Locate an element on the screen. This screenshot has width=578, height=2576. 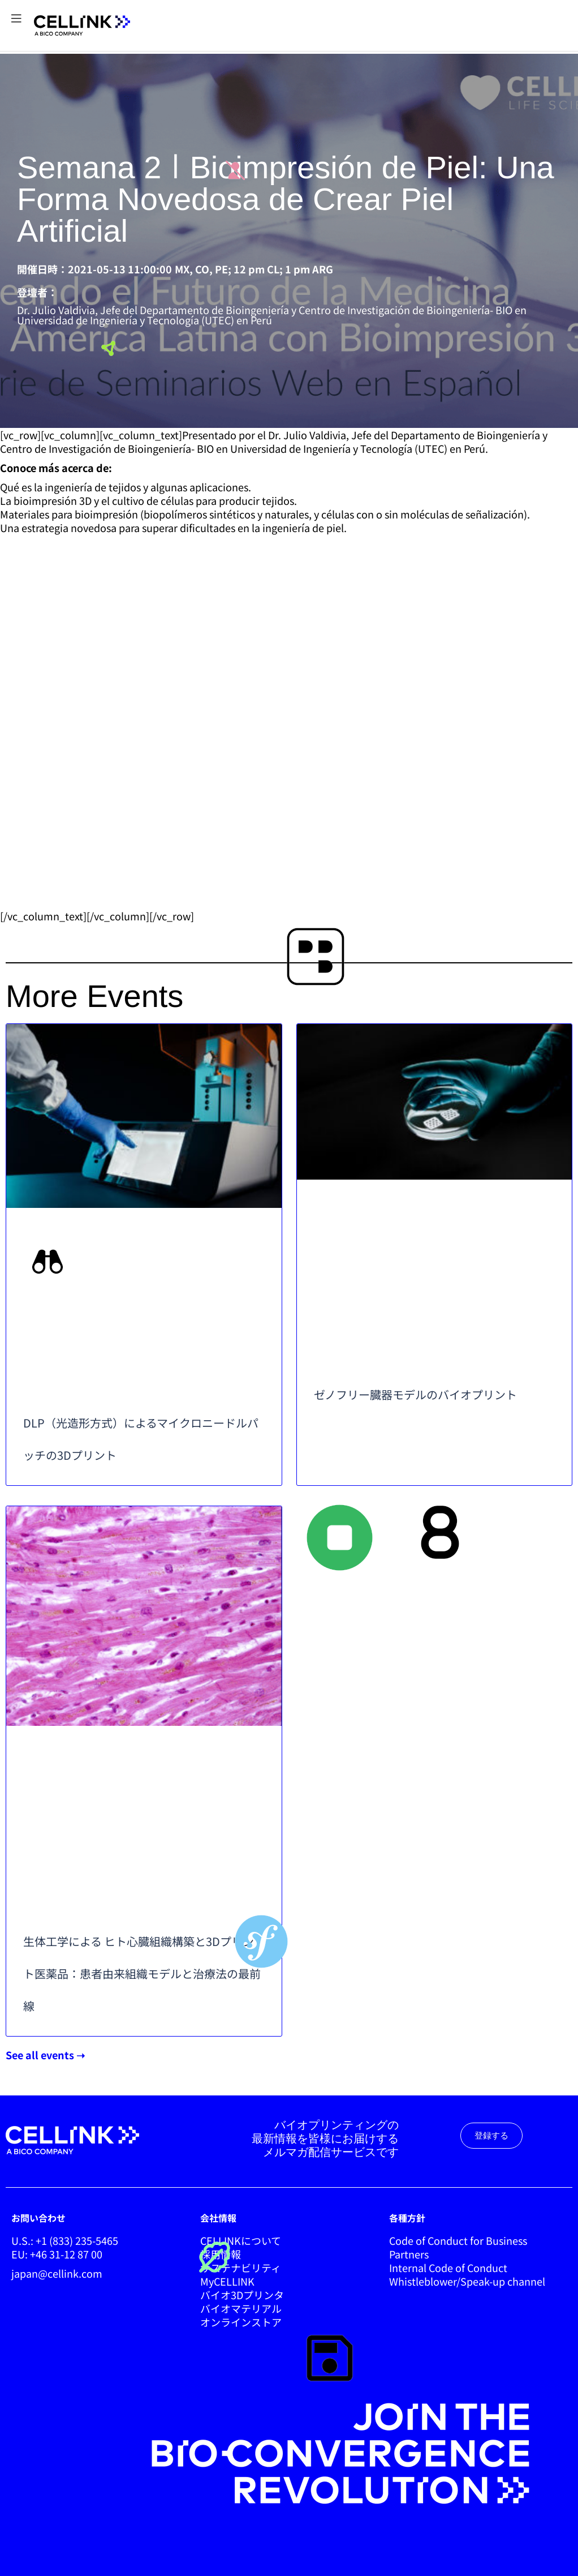
symfony framework logo is located at coordinates (261, 1941).